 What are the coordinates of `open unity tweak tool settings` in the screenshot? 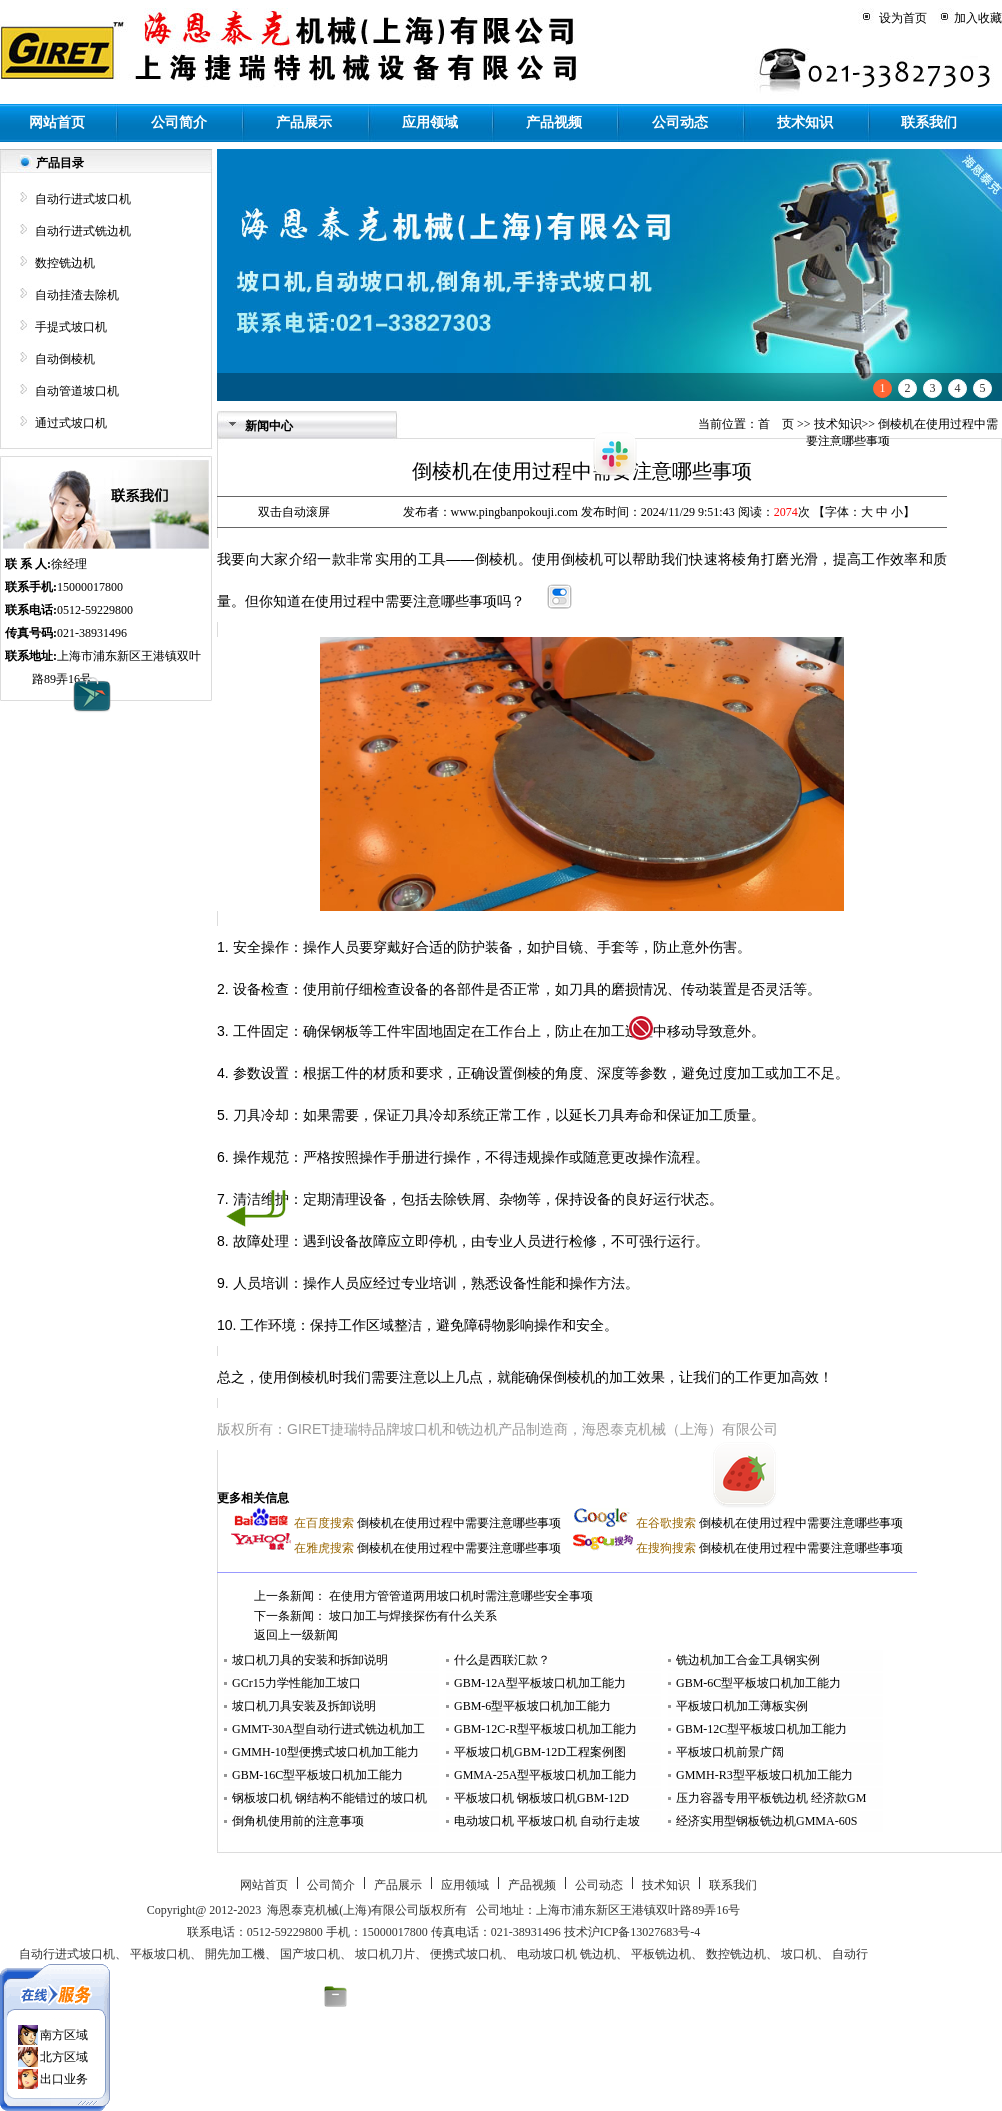 It's located at (559, 596).